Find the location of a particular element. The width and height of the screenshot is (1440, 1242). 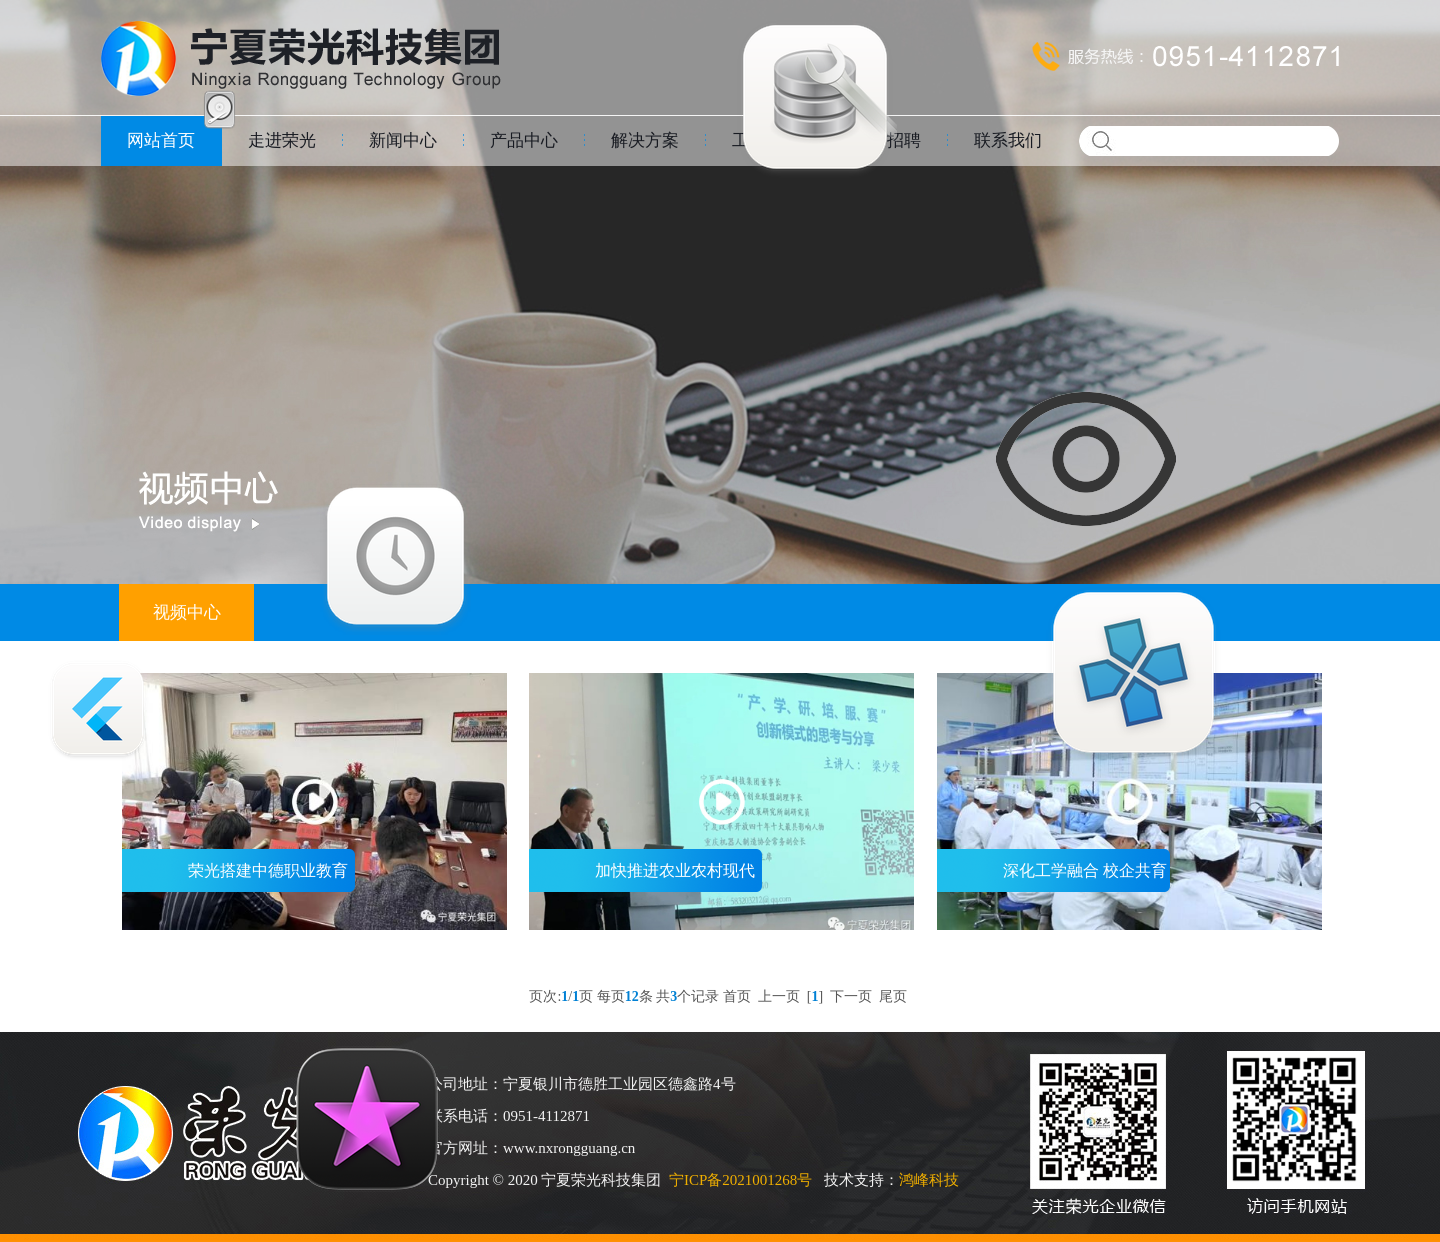

image is loading or processing is located at coordinates (395, 556).